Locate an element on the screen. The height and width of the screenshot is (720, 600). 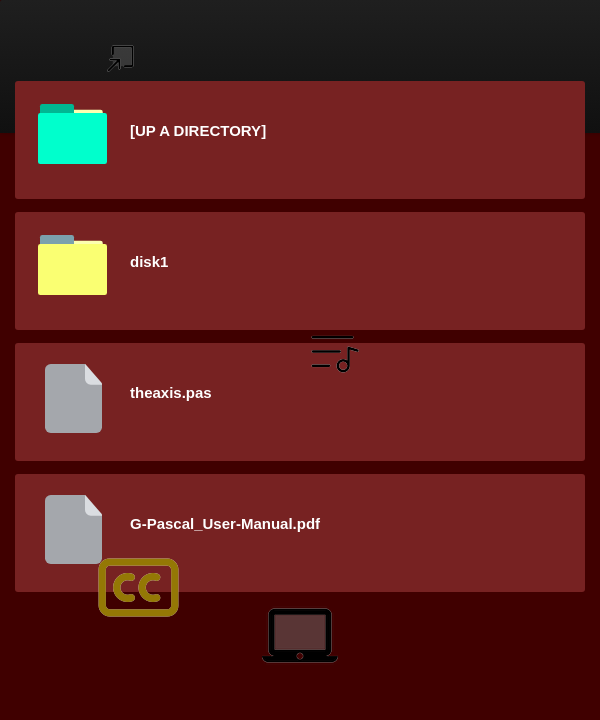
enable closed captions for video content is located at coordinates (138, 587).